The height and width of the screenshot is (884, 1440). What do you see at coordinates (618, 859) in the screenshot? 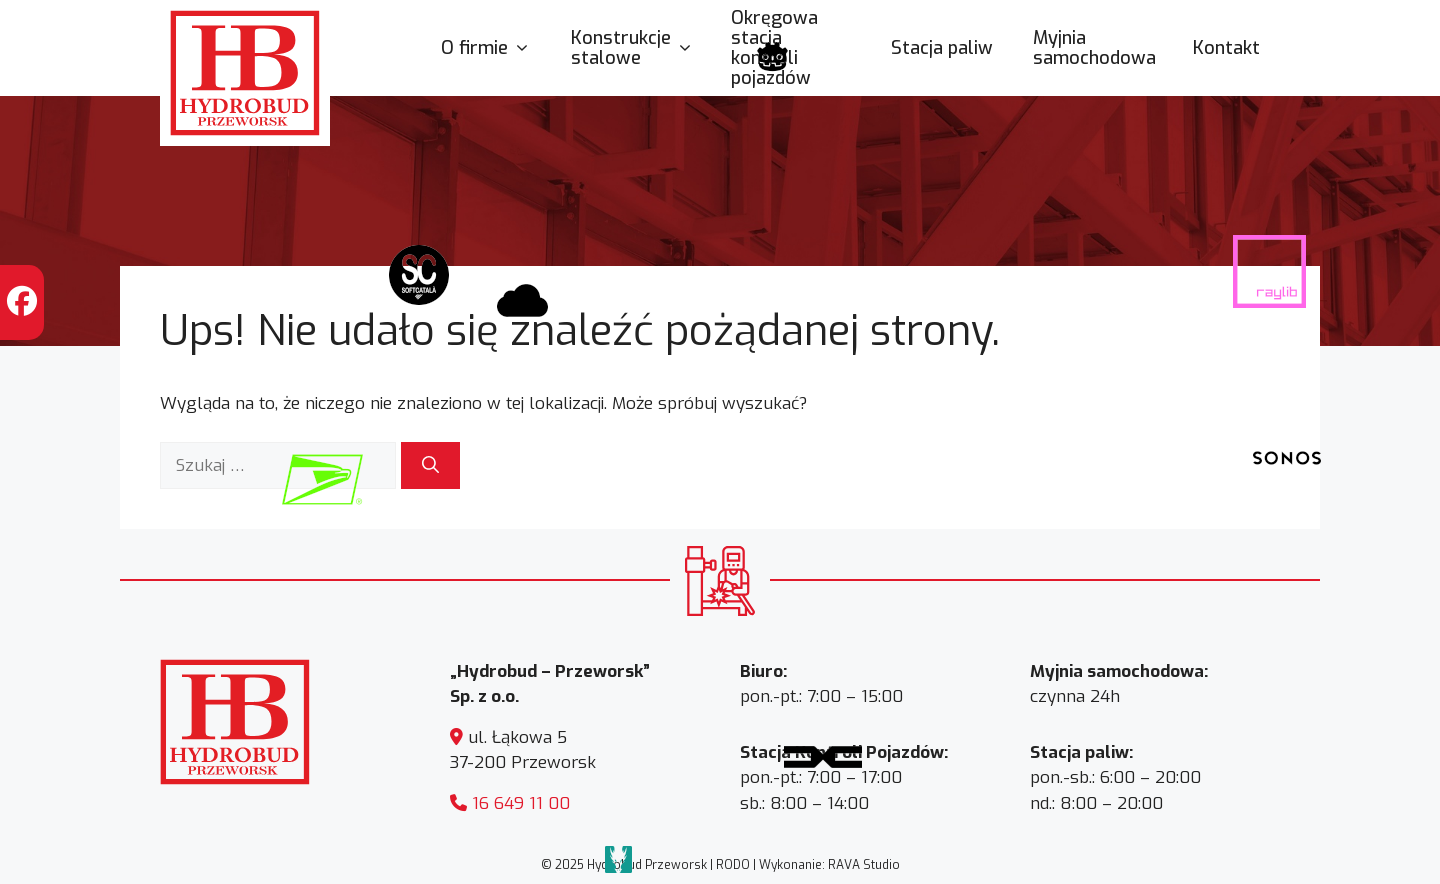
I see `open dragonframe stop-motion animation software` at bounding box center [618, 859].